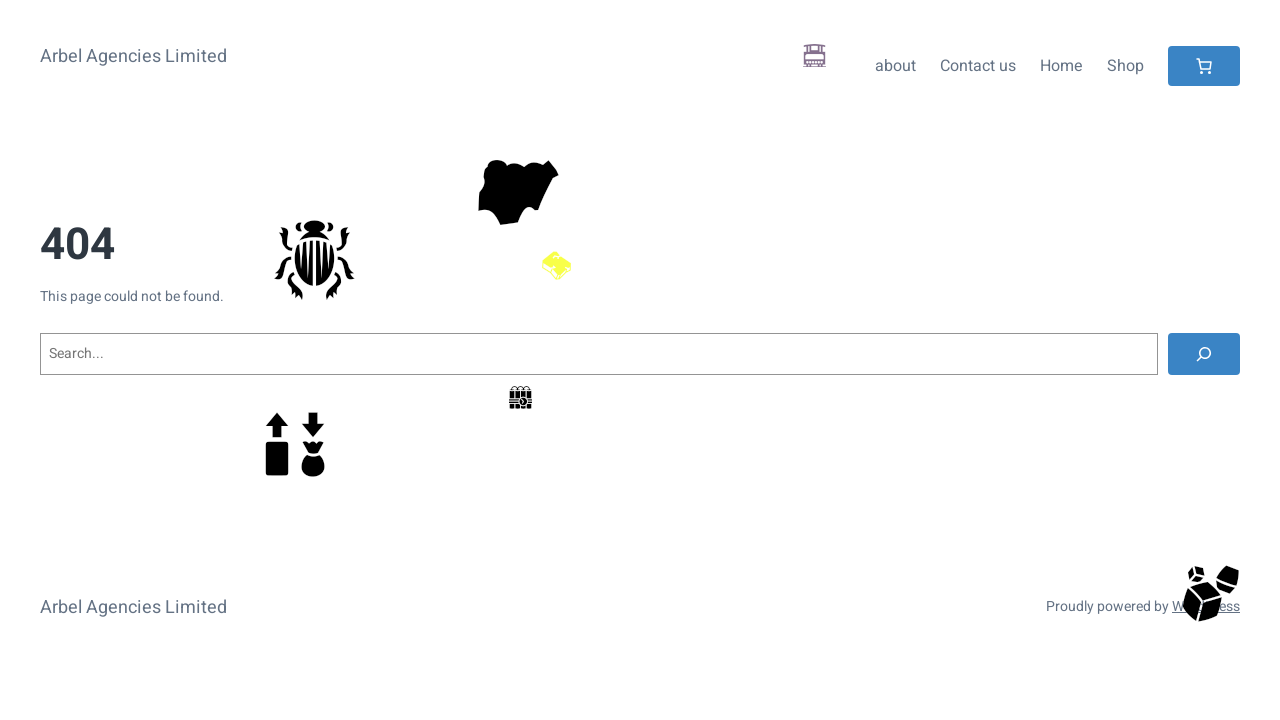  Describe the element at coordinates (520, 397) in the screenshot. I see `activate a timed explosive or bomb in-game` at that location.